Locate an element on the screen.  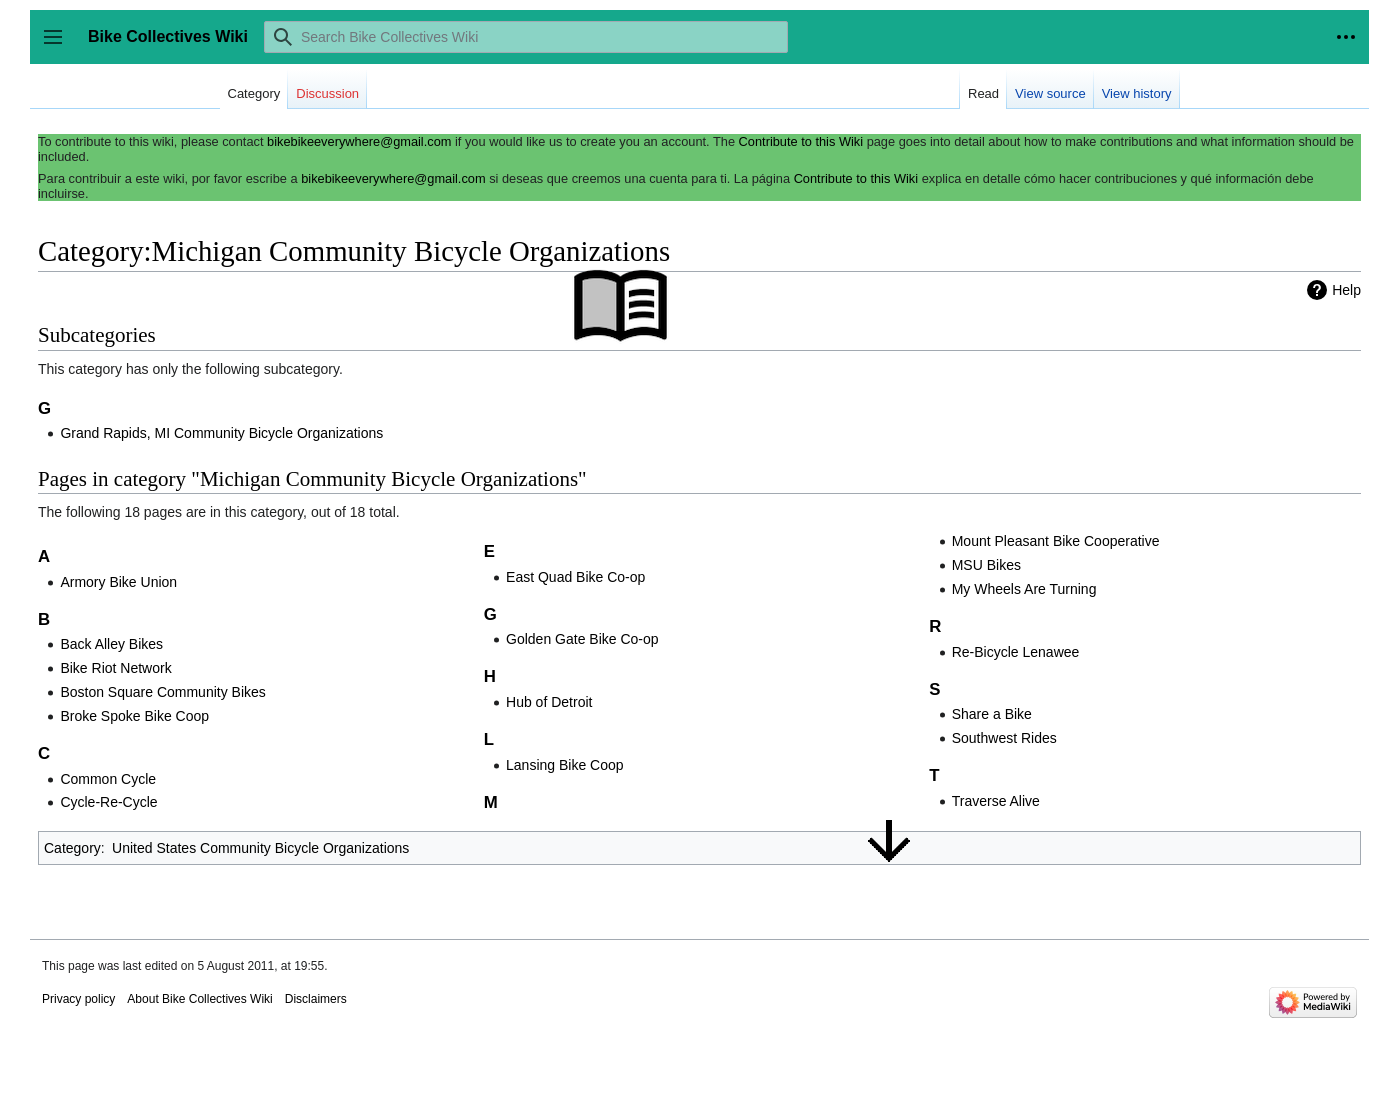
scroll down or view more content is located at coordinates (889, 841).